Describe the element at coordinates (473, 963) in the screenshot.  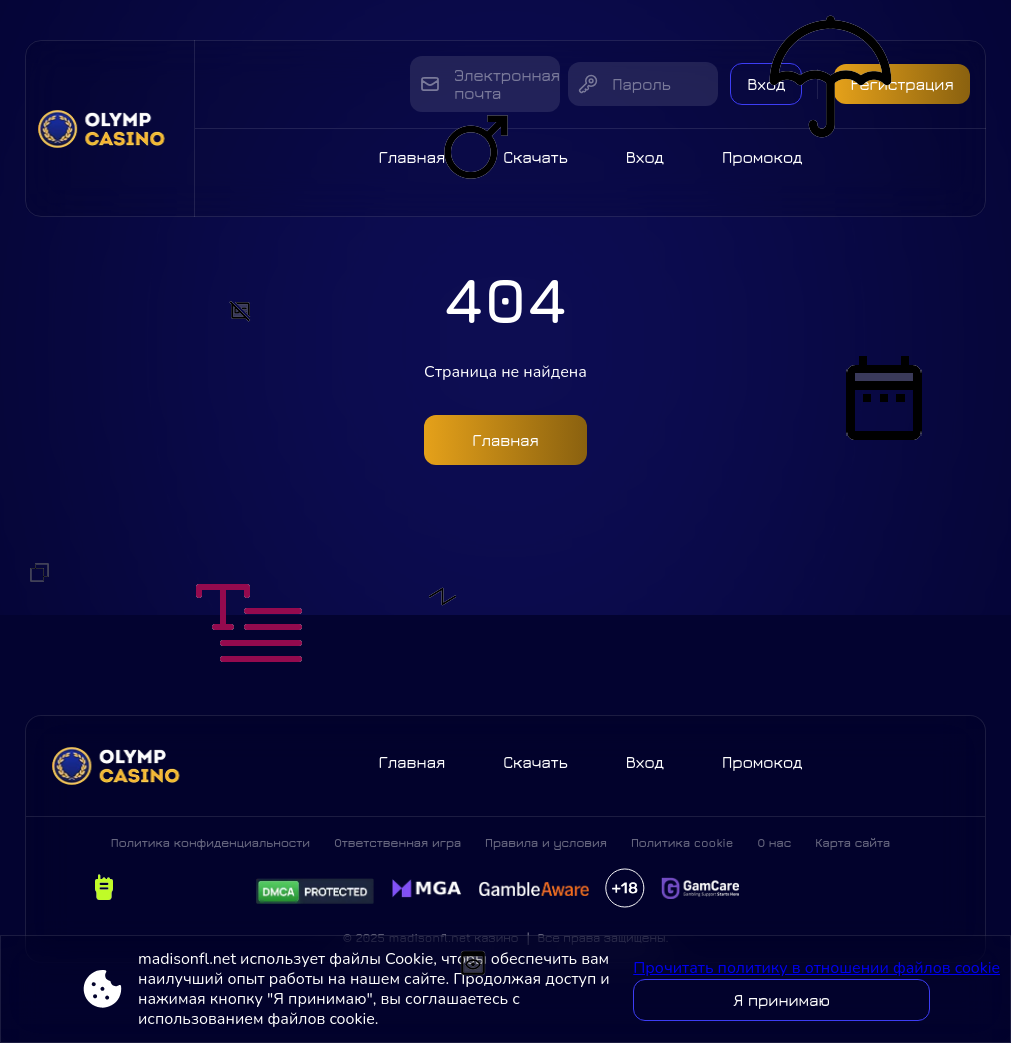
I see `preview content before opening or saving` at that location.